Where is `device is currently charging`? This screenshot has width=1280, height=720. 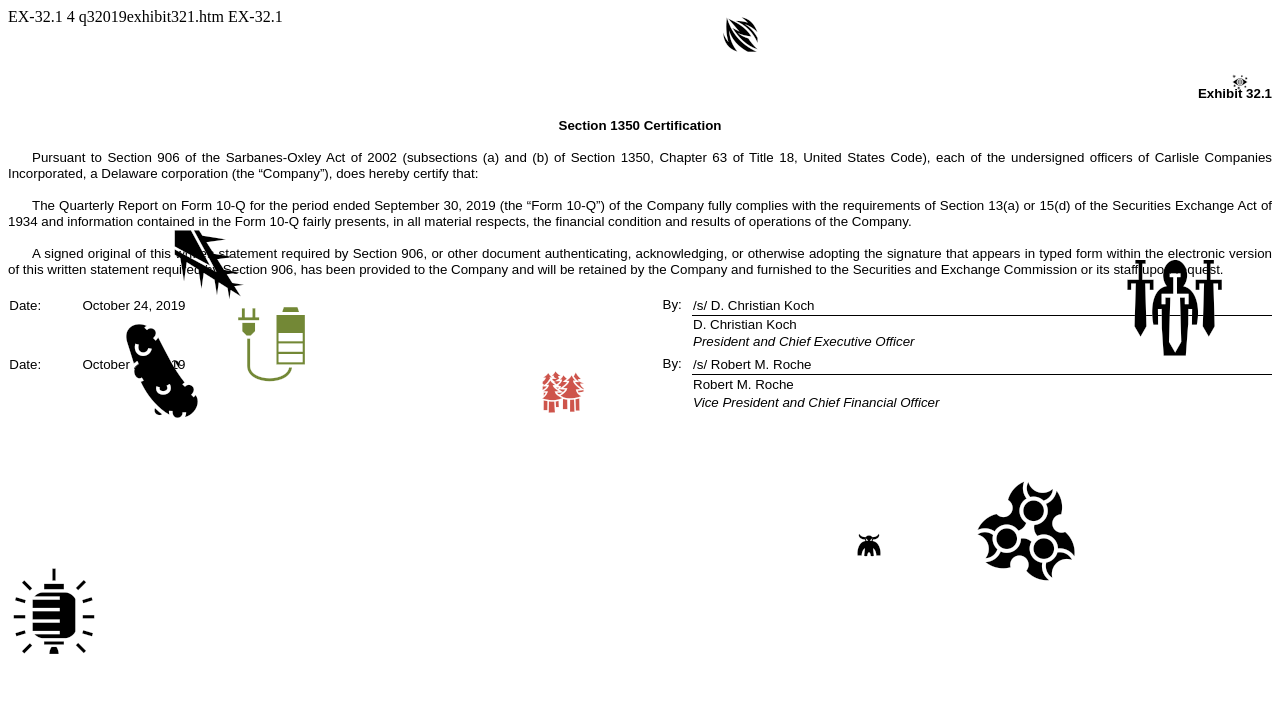
device is currently charging is located at coordinates (273, 345).